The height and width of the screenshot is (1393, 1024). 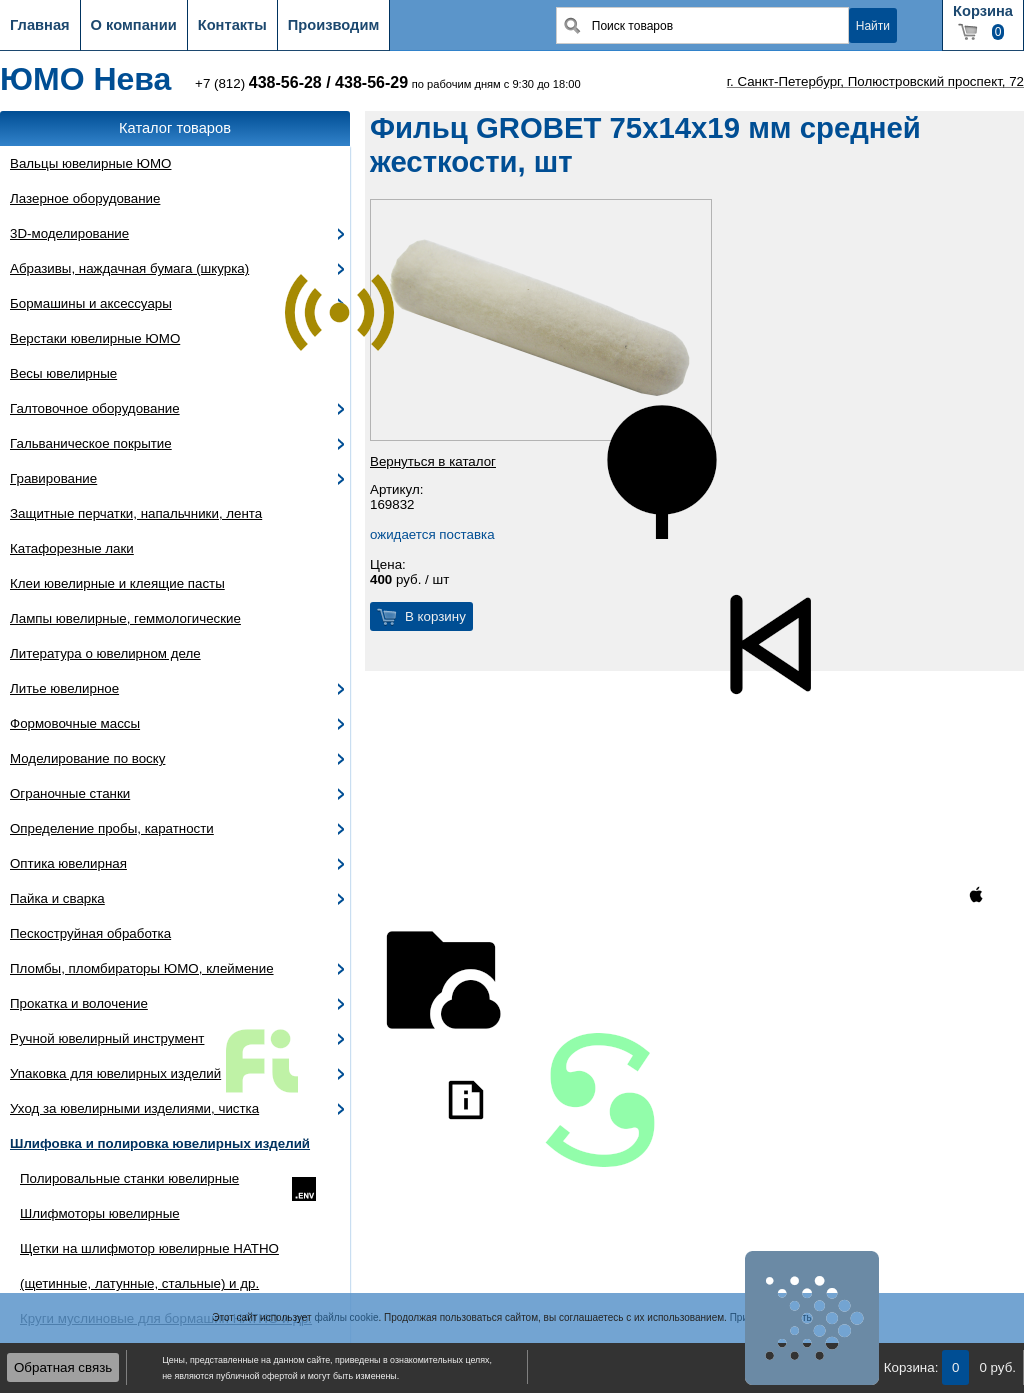 I want to click on open the Scribd app, so click(x=600, y=1100).